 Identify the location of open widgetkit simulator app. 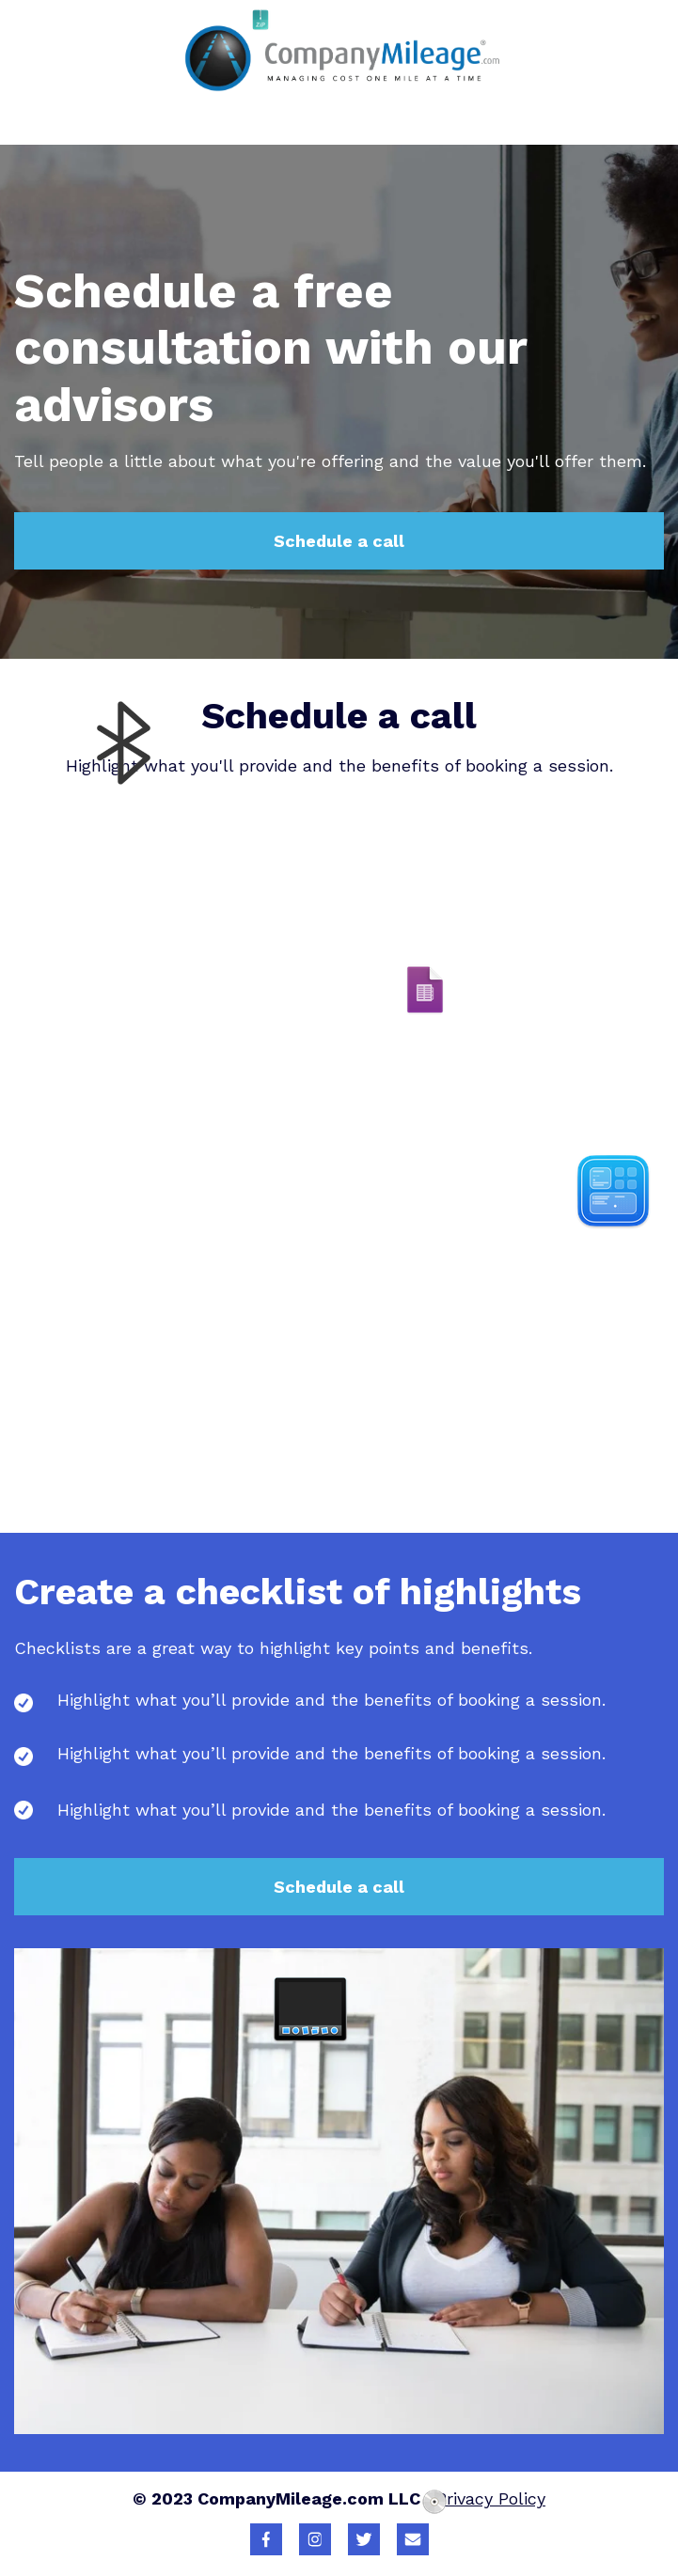
(613, 1191).